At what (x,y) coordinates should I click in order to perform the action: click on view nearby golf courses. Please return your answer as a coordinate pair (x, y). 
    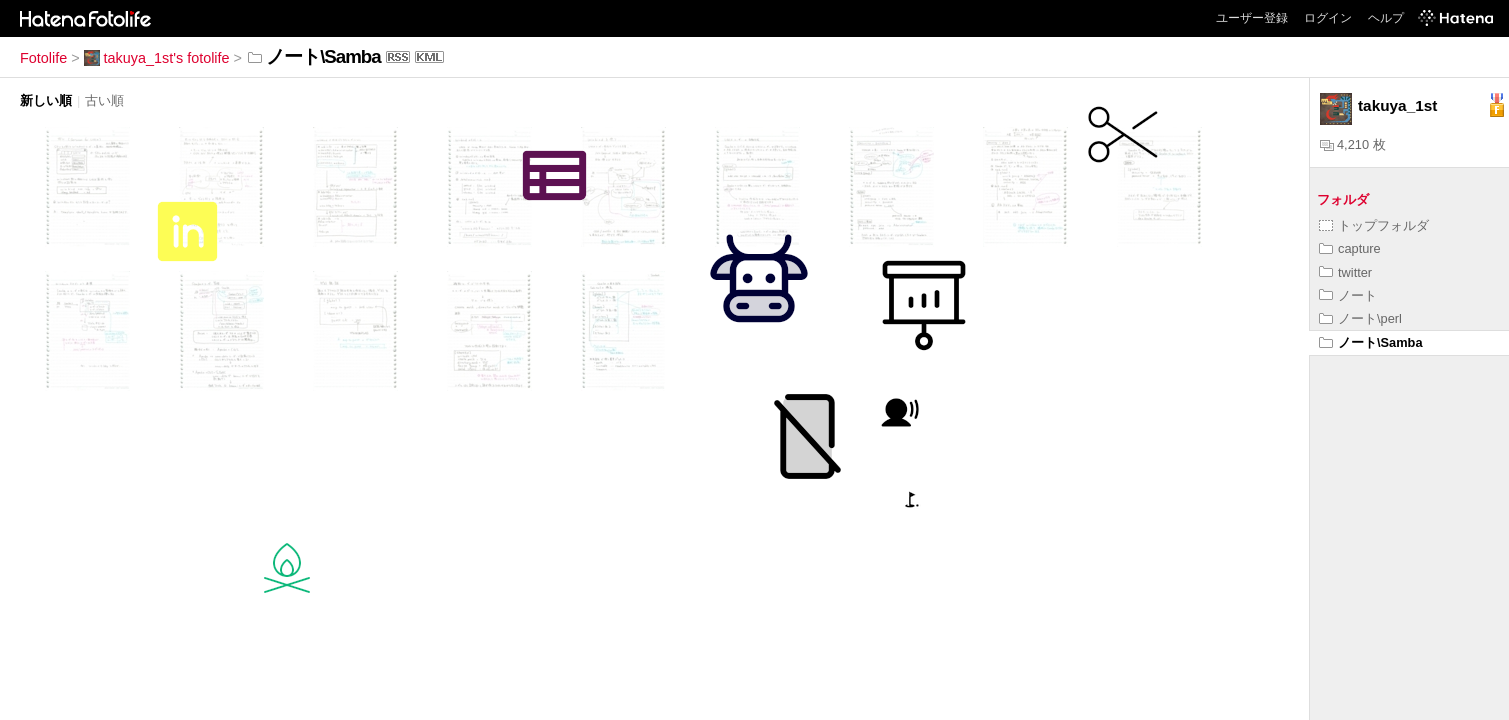
    Looking at the image, I should click on (911, 499).